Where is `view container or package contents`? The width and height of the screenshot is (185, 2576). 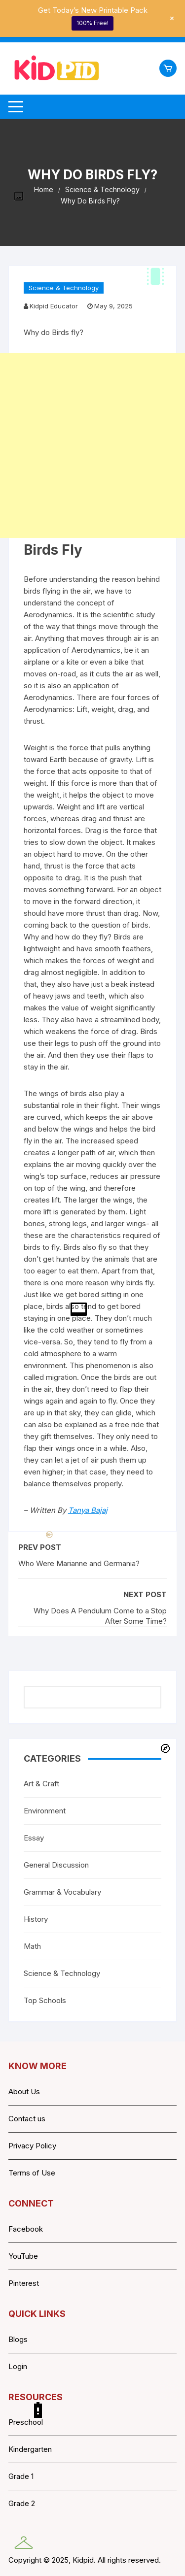
view container or package contents is located at coordinates (155, 276).